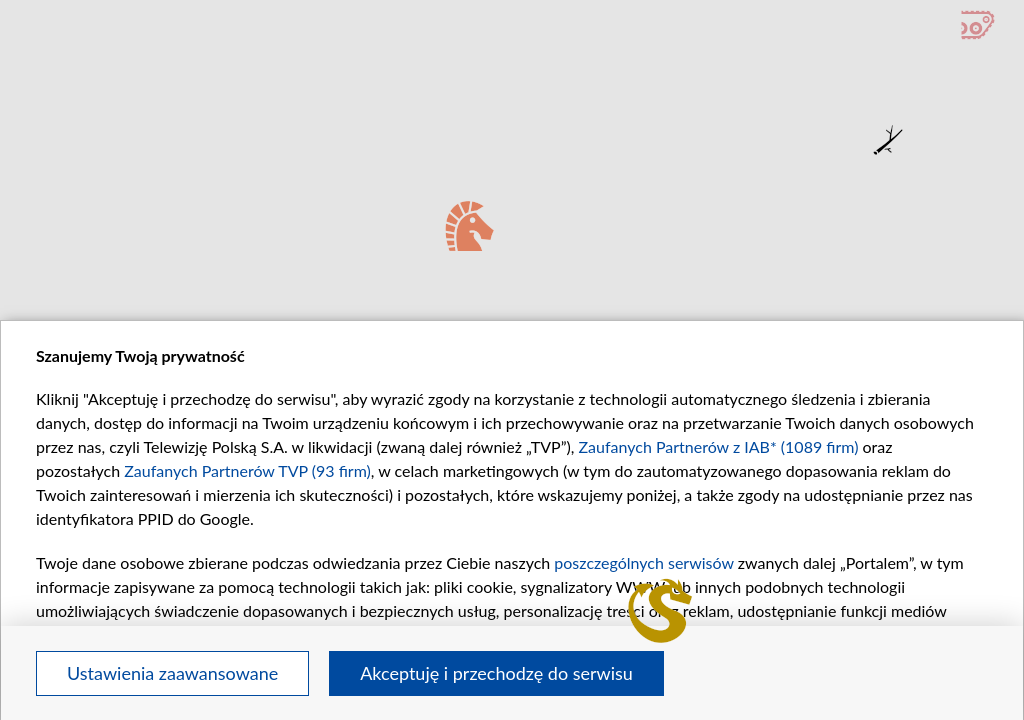 This screenshot has height=720, width=1024. I want to click on wooden stick or branch resource item, so click(888, 140).